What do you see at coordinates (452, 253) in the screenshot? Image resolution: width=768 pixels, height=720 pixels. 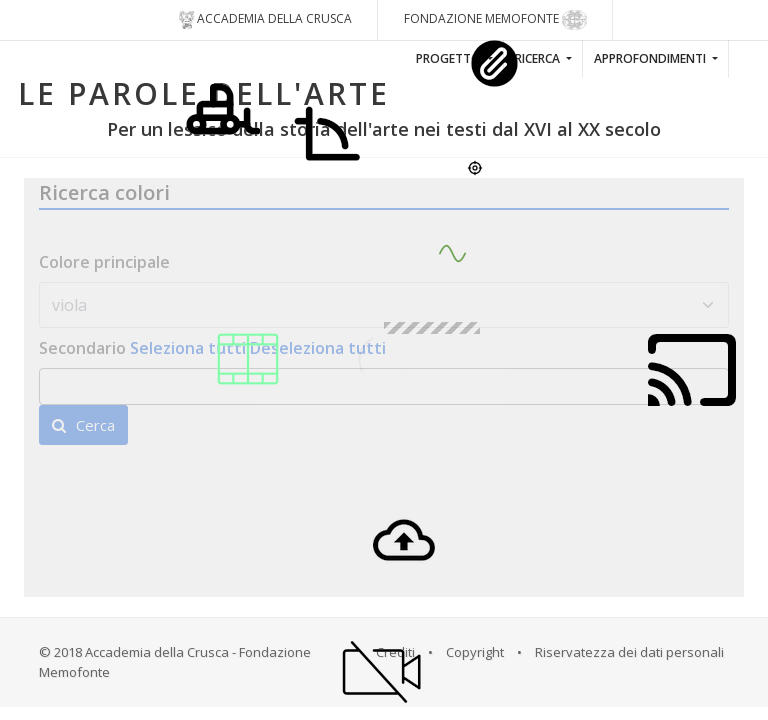 I see `indicates audio or sound wave settings` at bounding box center [452, 253].